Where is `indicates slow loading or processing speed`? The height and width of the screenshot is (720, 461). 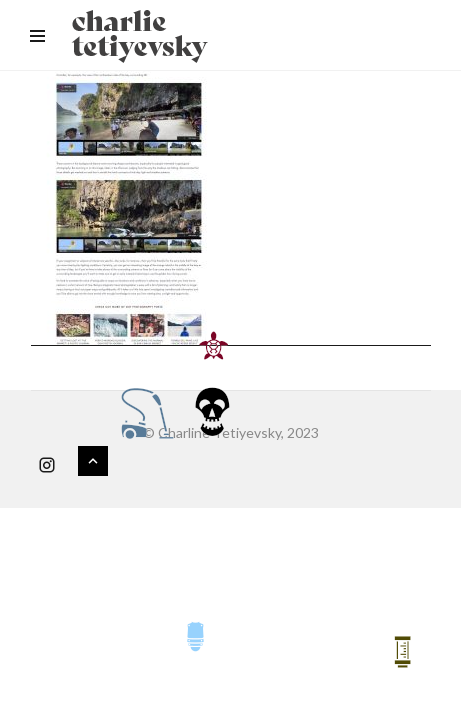
indicates slow loading or processing speed is located at coordinates (213, 345).